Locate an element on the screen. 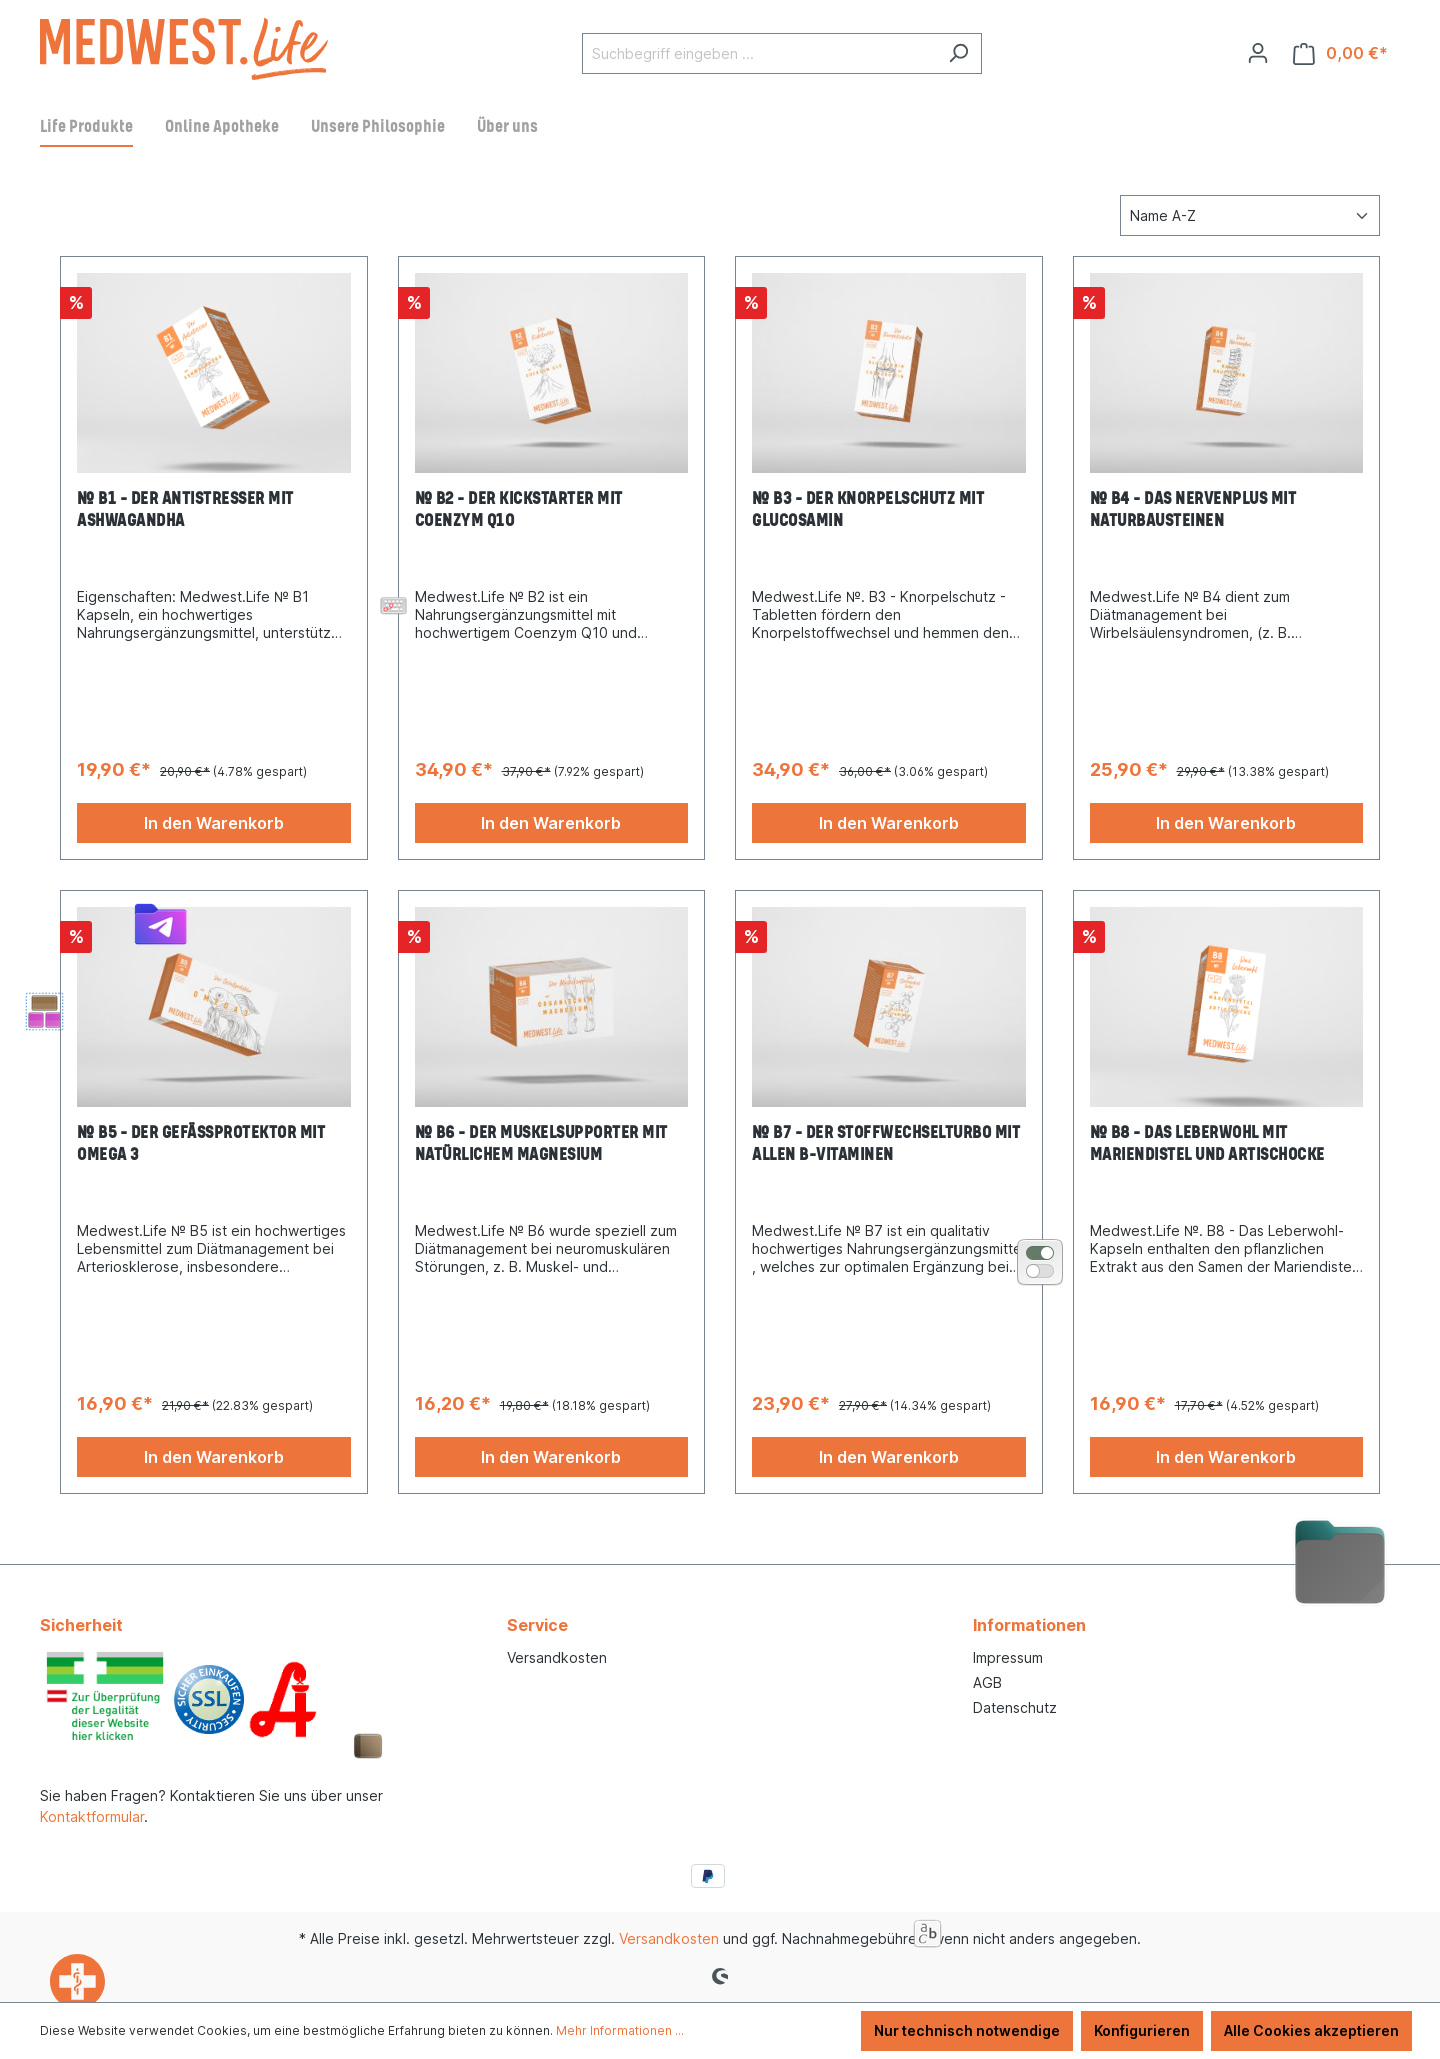  configure keyboard shortcuts is located at coordinates (393, 605).